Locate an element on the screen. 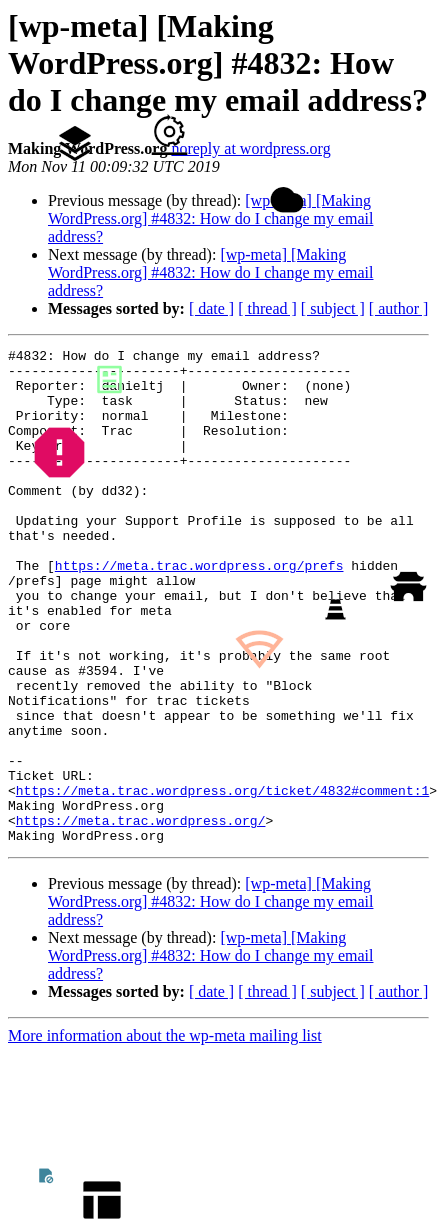  view article or news content is located at coordinates (109, 379).